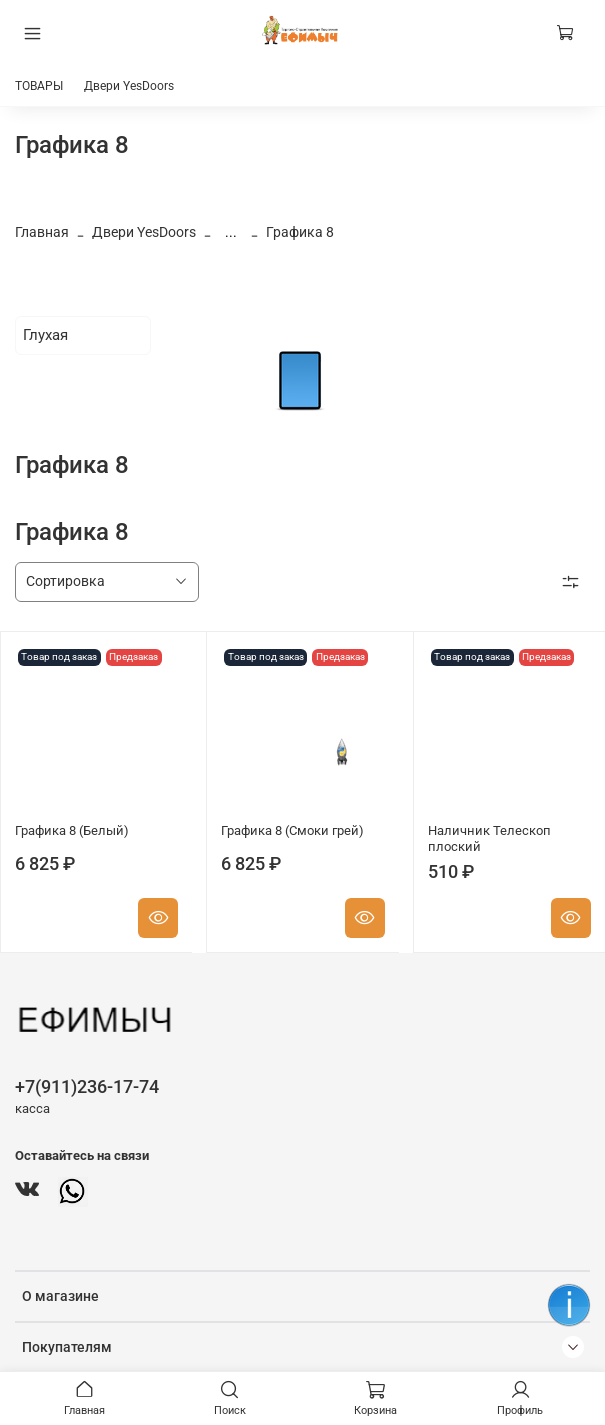  Describe the element at coordinates (300, 381) in the screenshot. I see `indicates a connected iPad device` at that location.